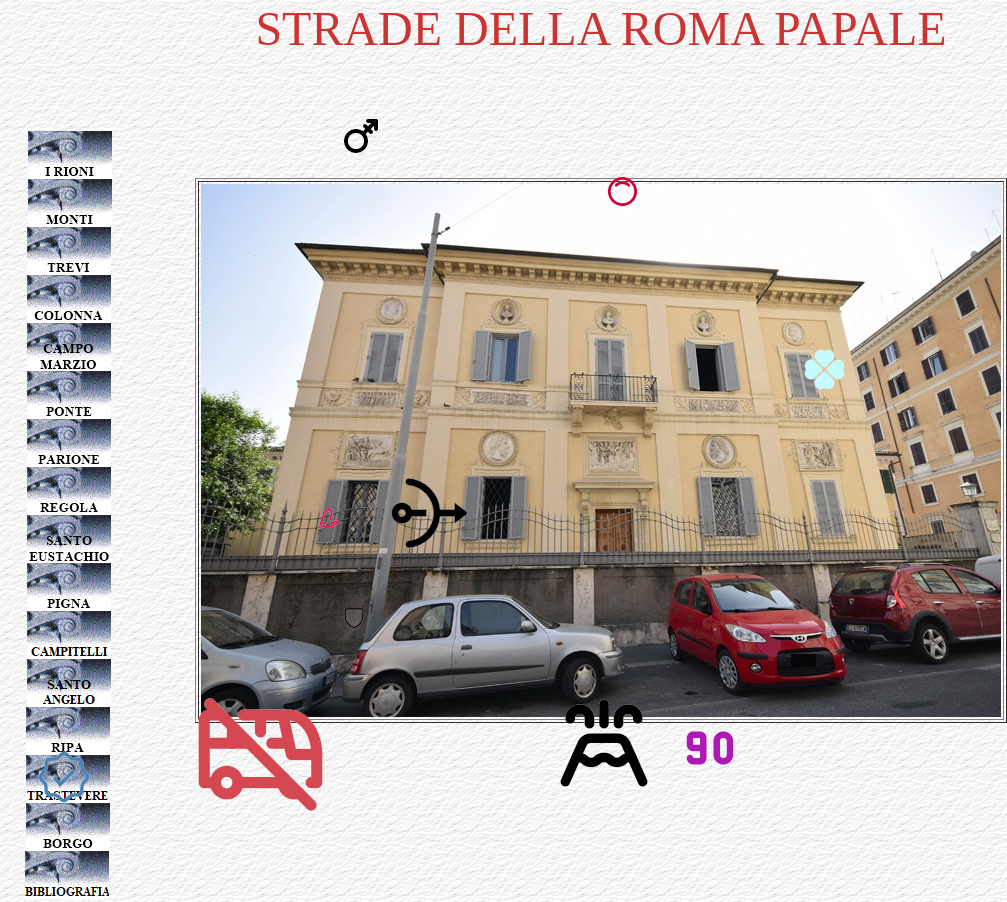  I want to click on verified or authenticated status, so click(64, 777).